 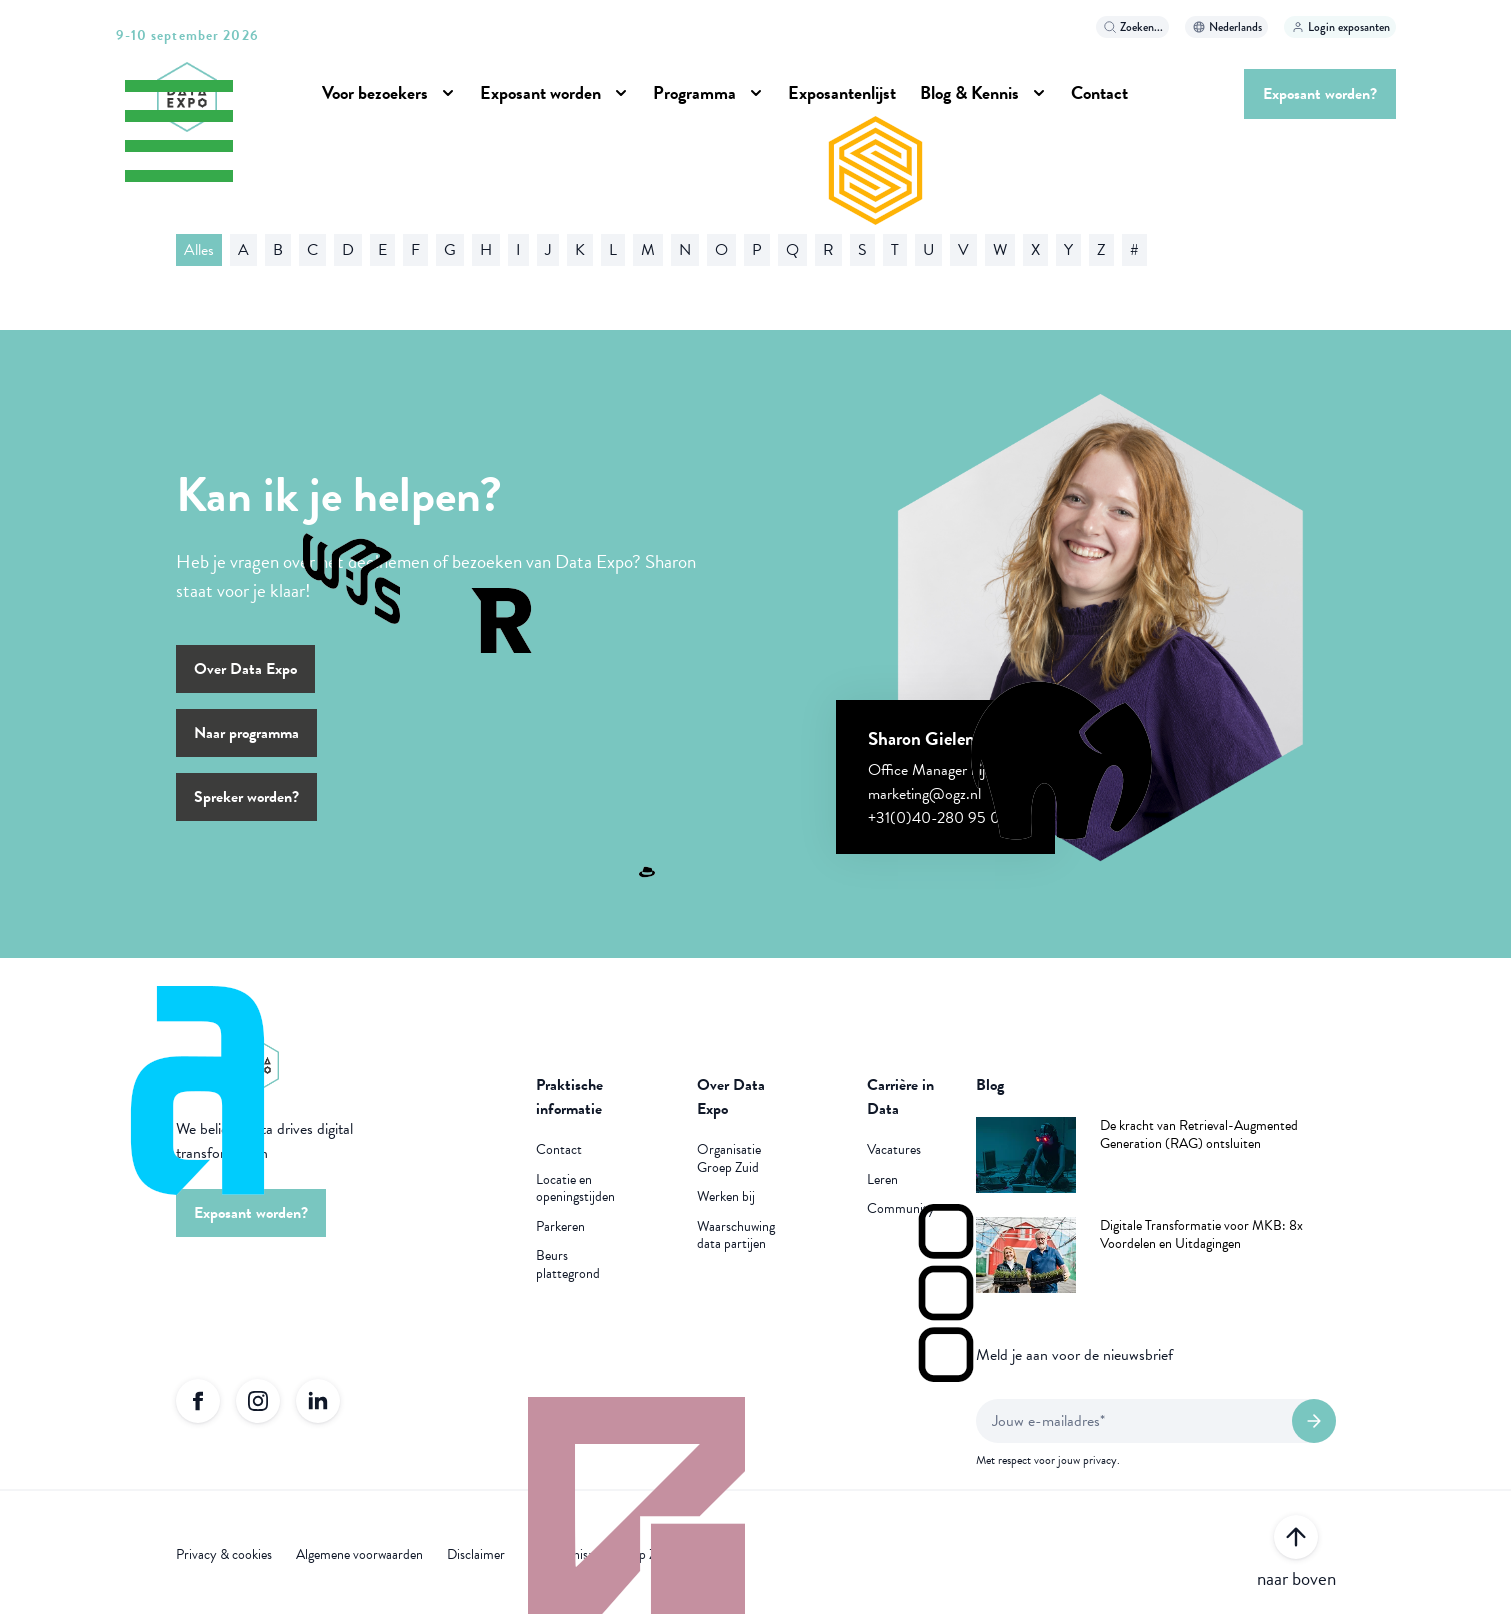 I want to click on sinatra ruby framework logo, so click(x=647, y=872).